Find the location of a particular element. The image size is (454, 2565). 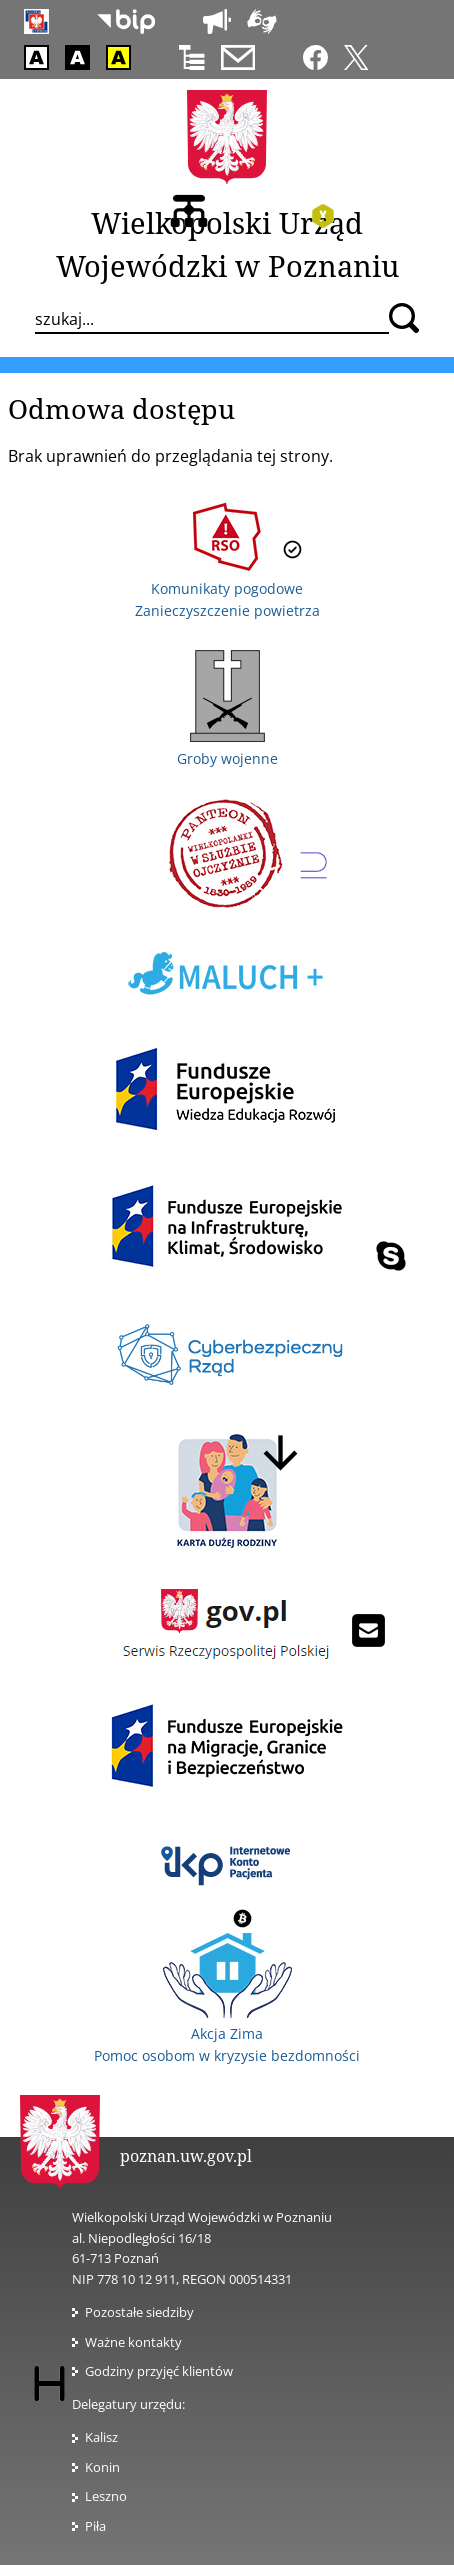

indicates a hospital or medical facility nearby is located at coordinates (49, 2383).